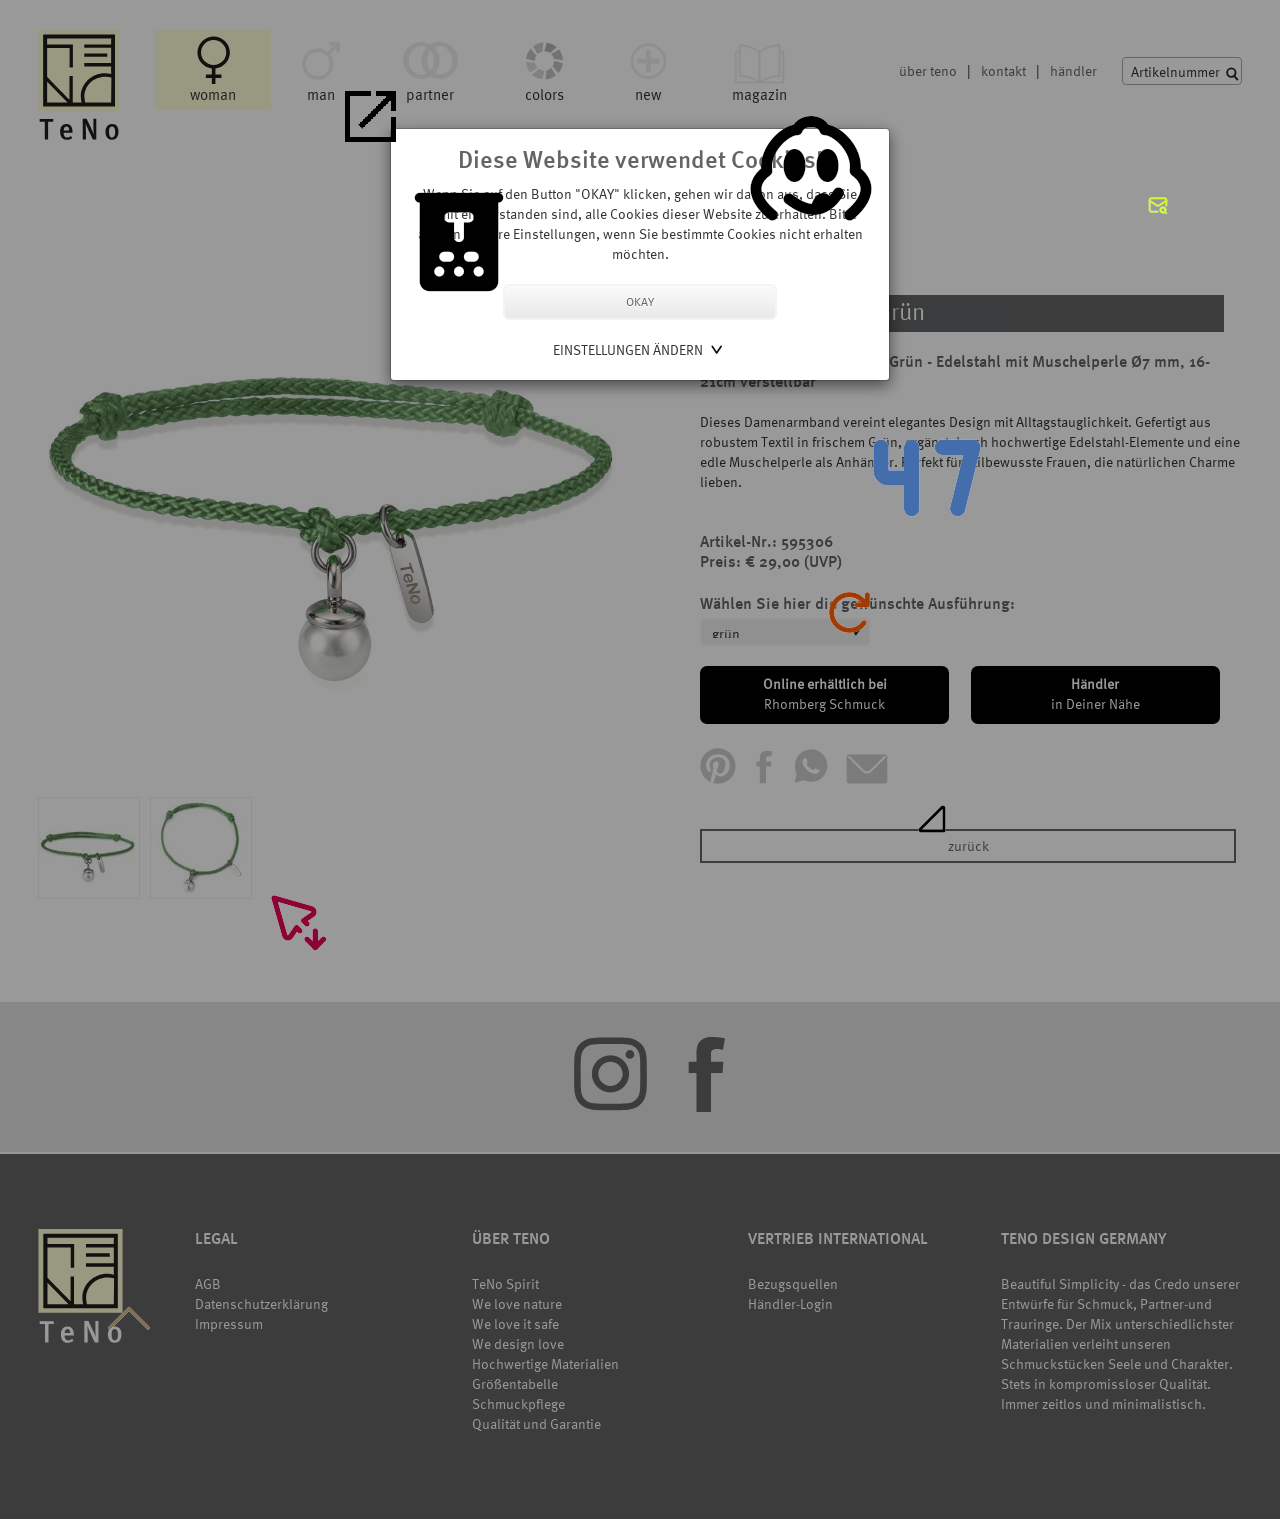  I want to click on search your emails, so click(1158, 205).